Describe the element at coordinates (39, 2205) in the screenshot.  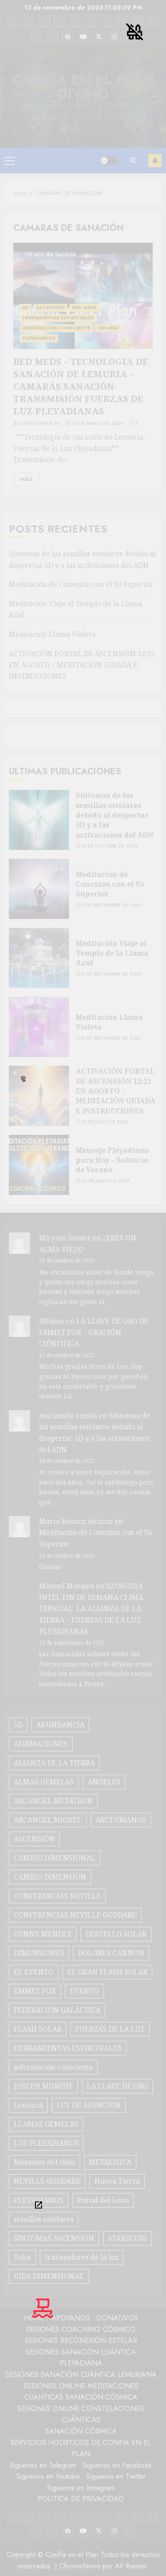
I see `open link in a new window or tab` at that location.